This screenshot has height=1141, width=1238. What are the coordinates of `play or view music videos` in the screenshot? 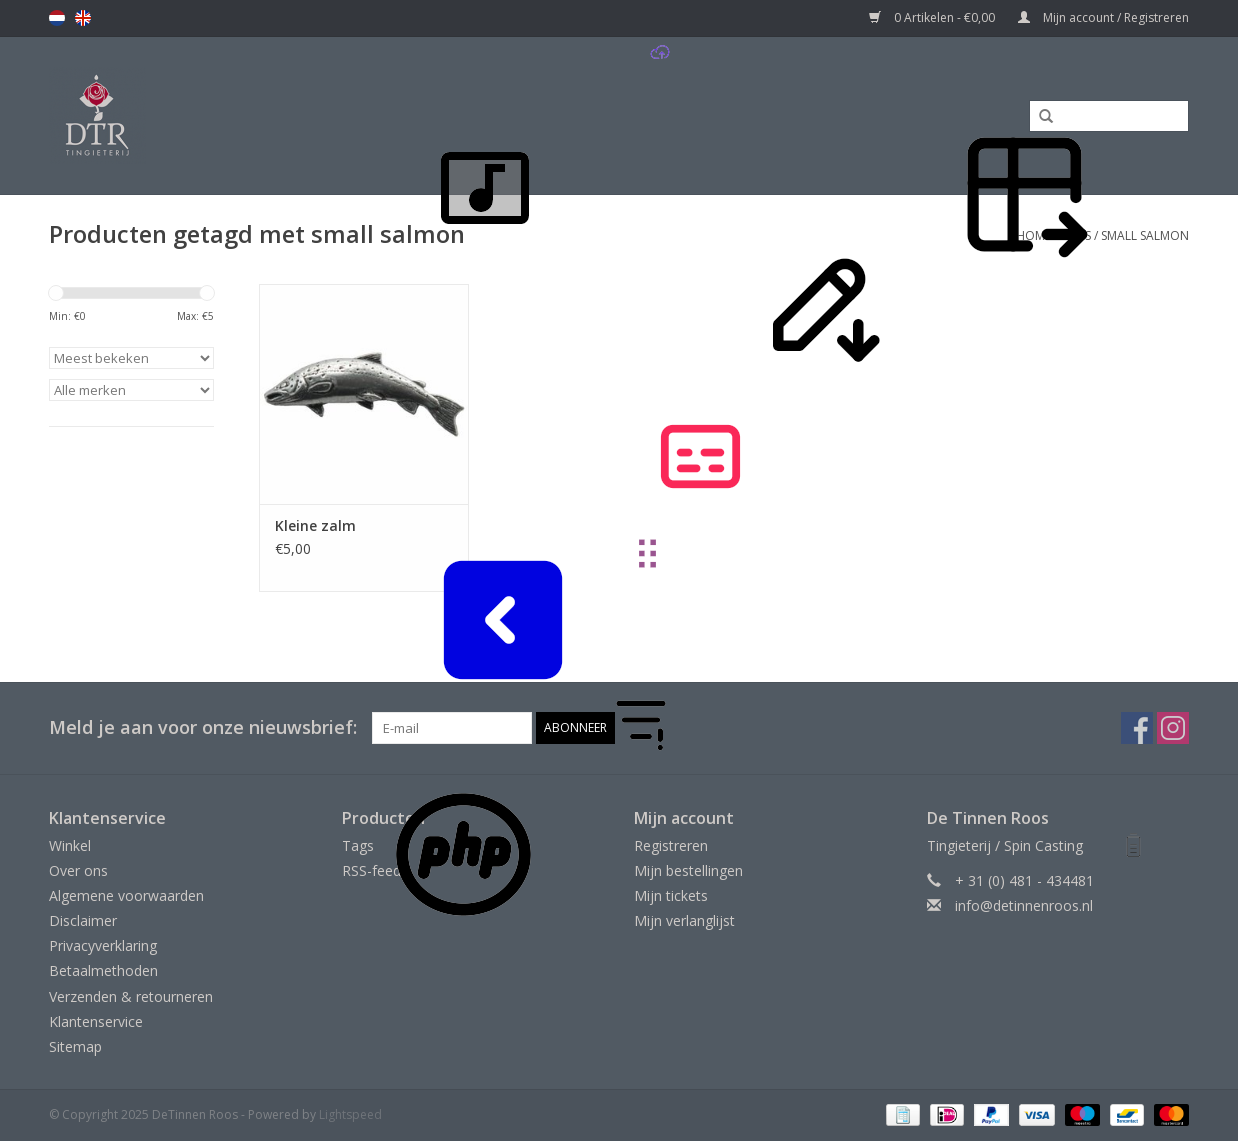 It's located at (485, 188).